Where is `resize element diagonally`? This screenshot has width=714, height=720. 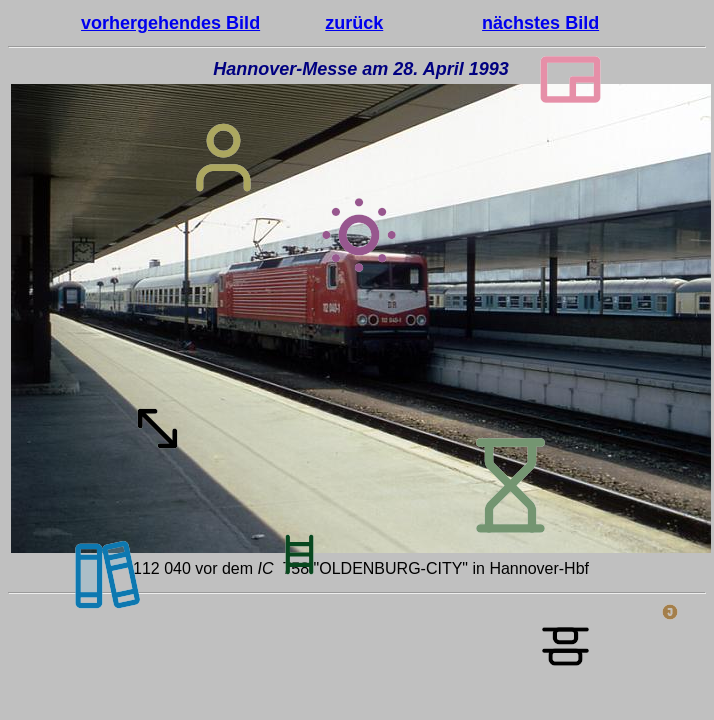 resize element diagonally is located at coordinates (157, 428).